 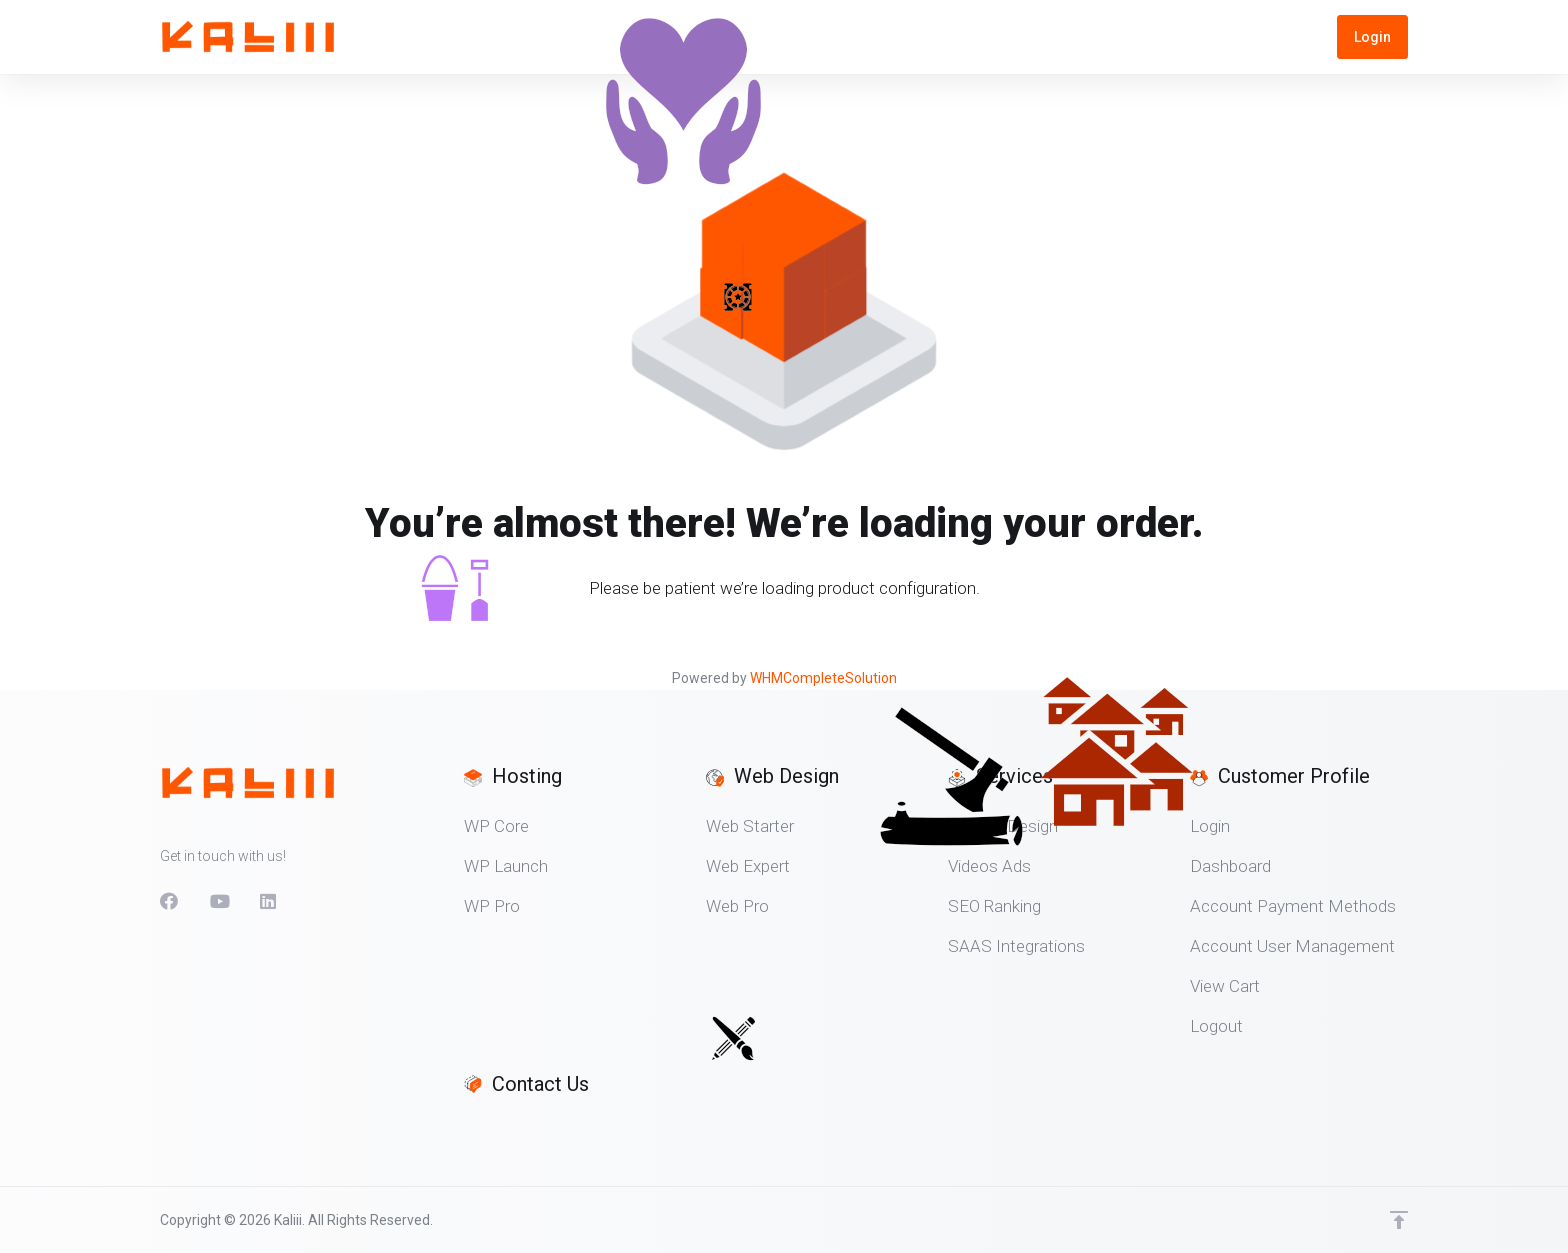 I want to click on access drawing and editing tools, so click(x=733, y=1038).